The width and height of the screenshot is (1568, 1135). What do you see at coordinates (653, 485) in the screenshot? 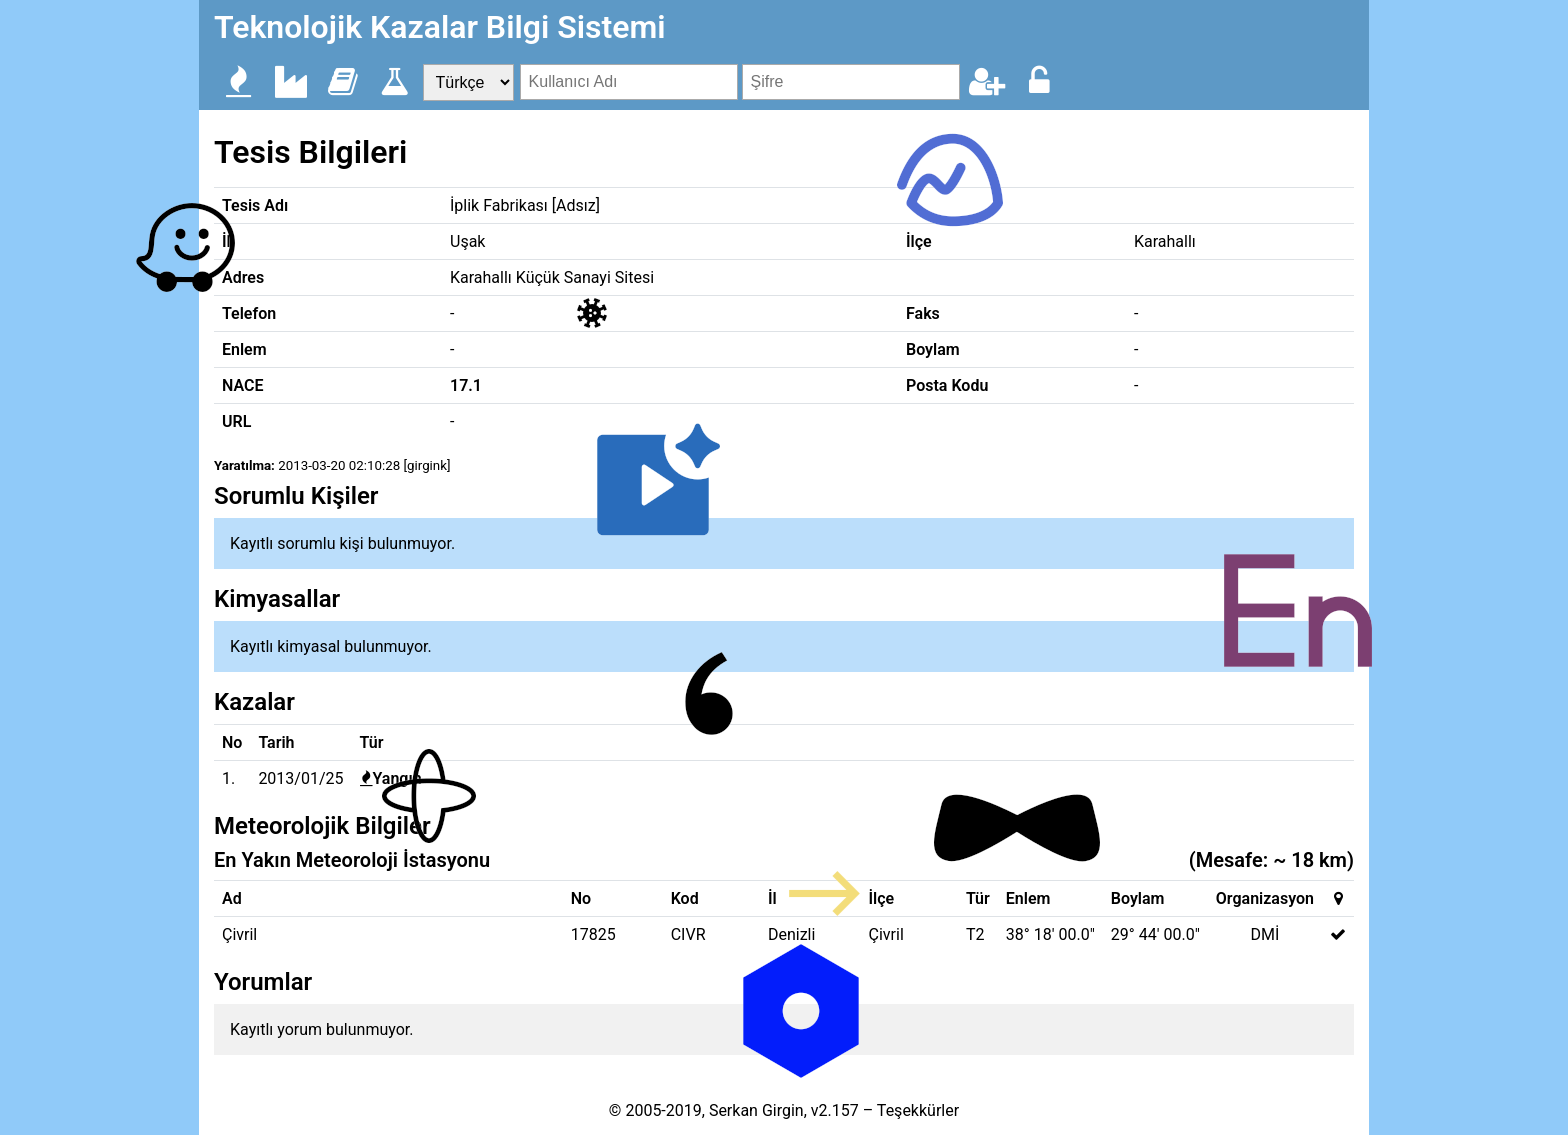
I see `access AI-powered video features` at bounding box center [653, 485].